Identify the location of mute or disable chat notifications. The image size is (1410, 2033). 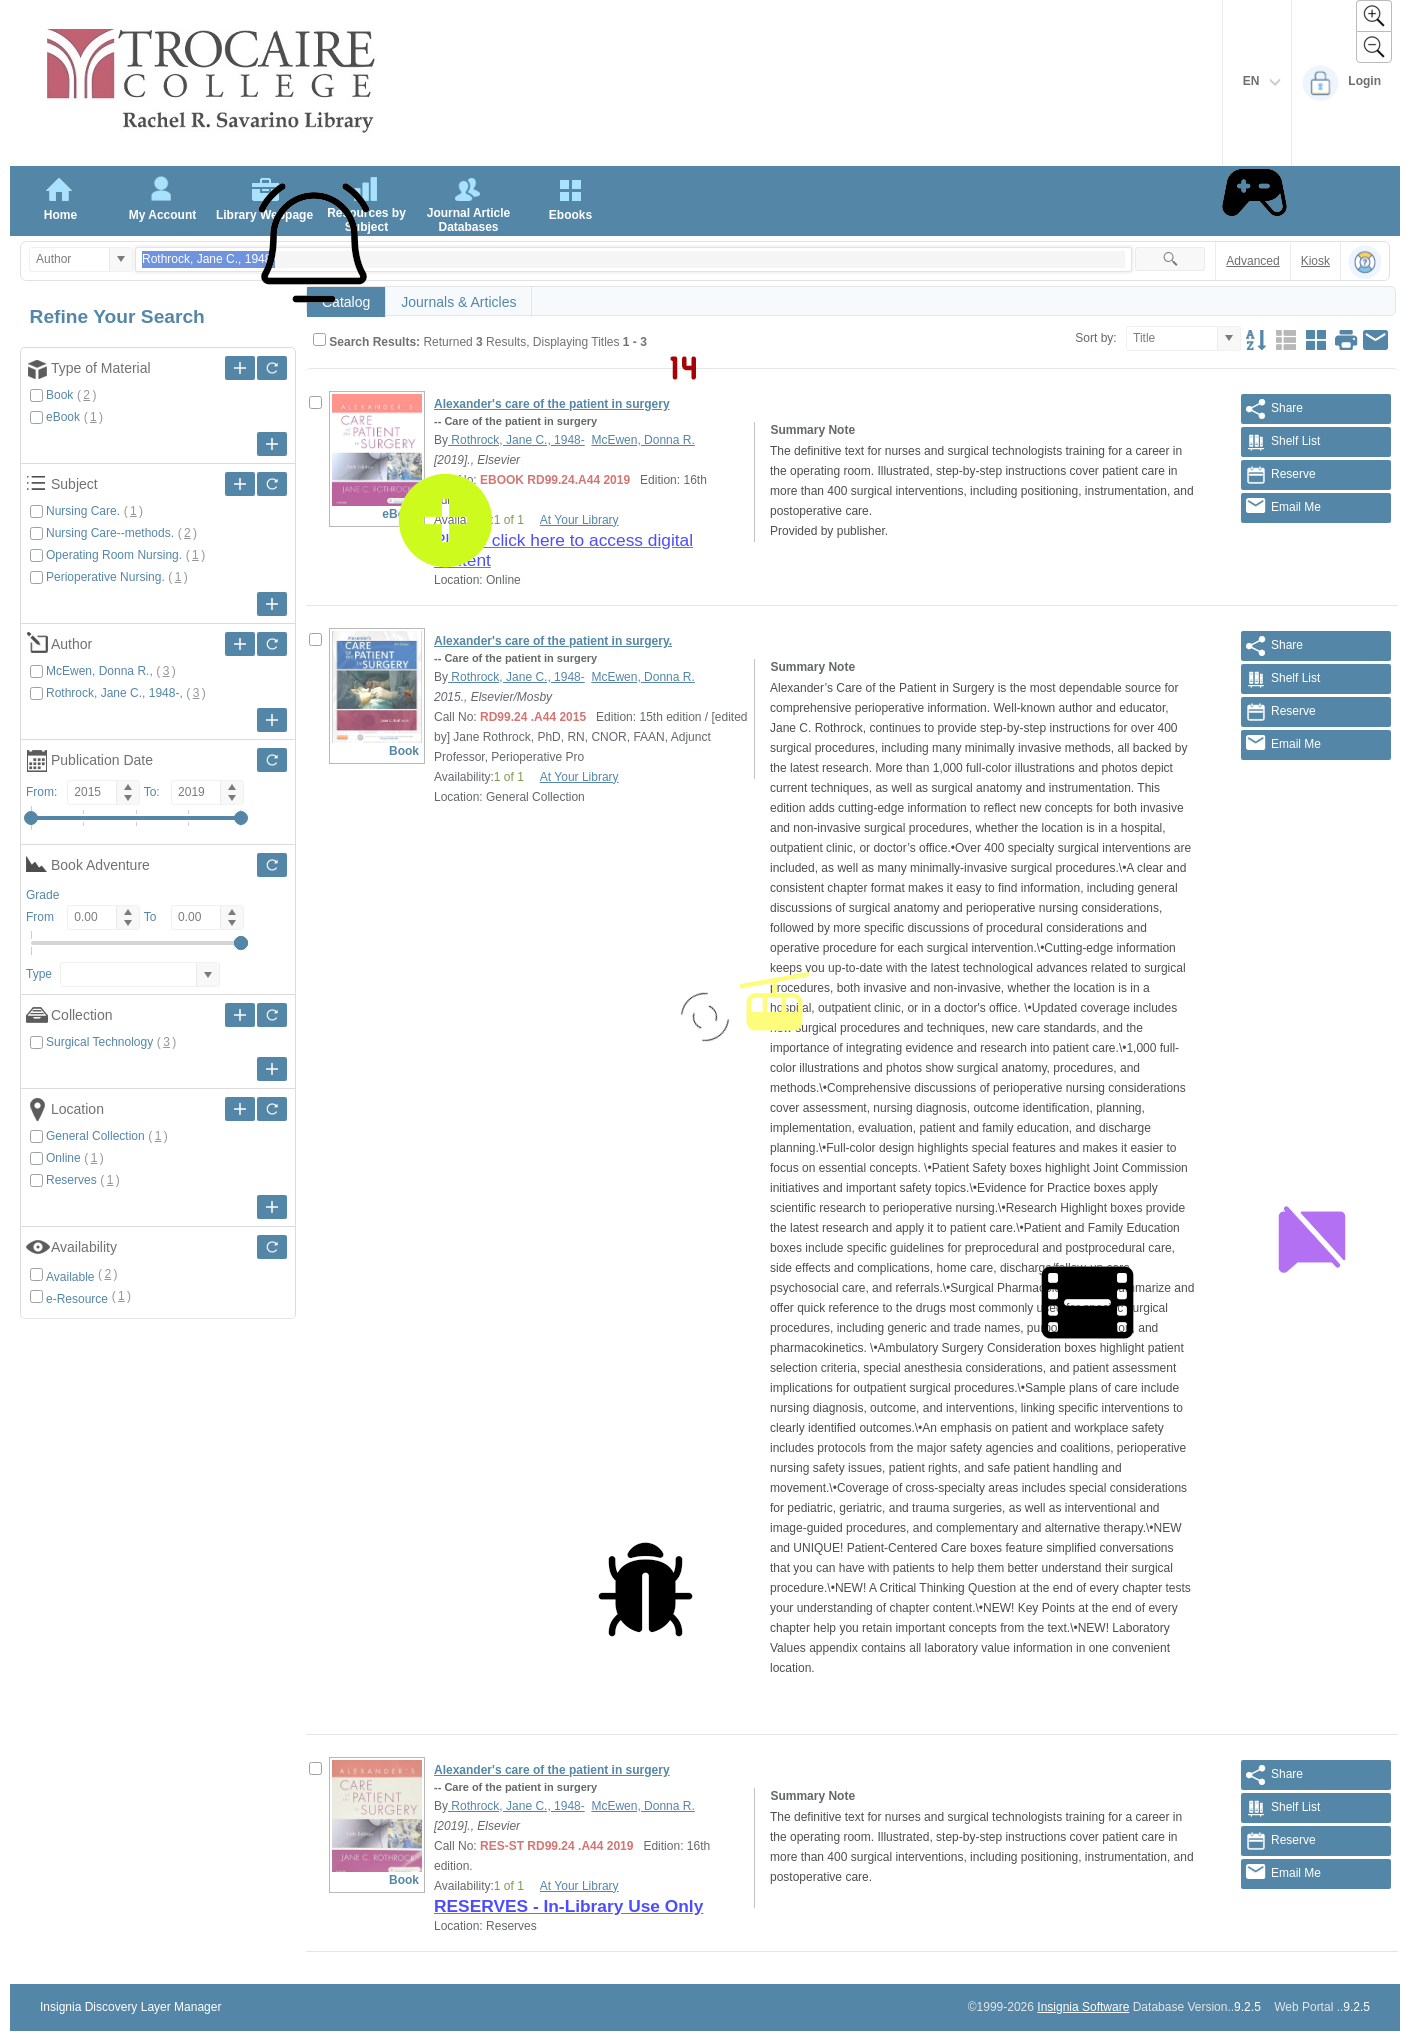
(1312, 1237).